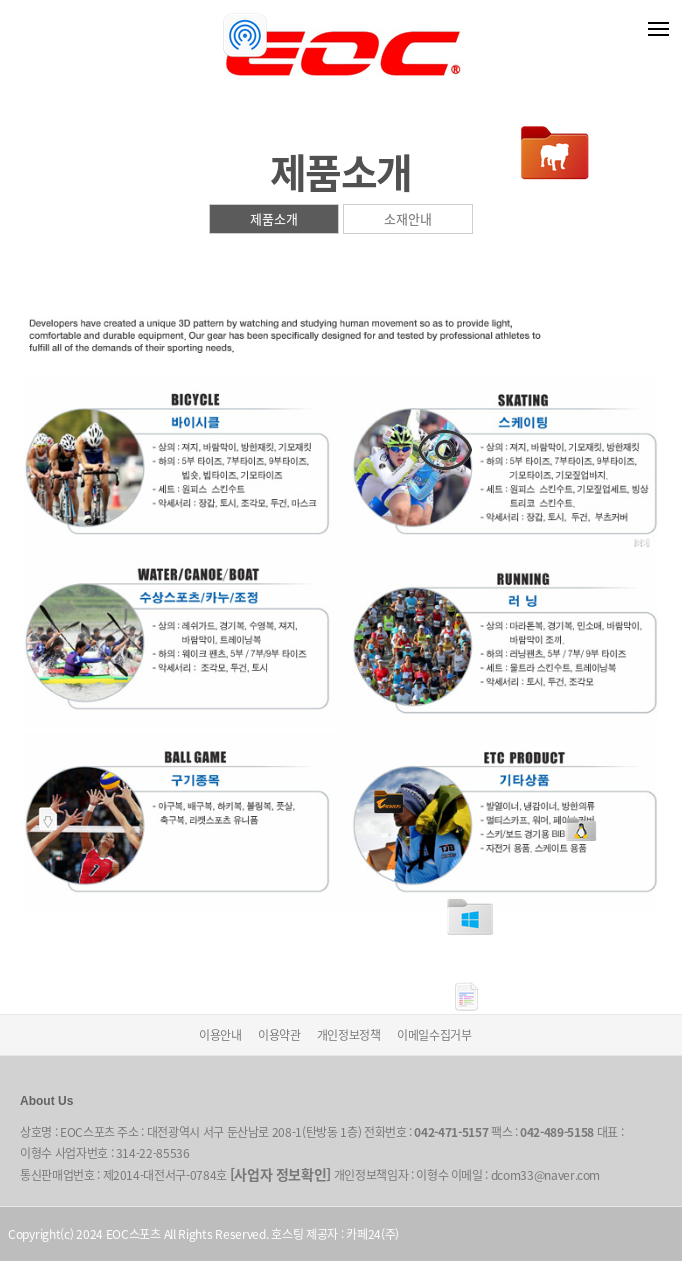  What do you see at coordinates (466, 996) in the screenshot?
I see `access developer tools and settings` at bounding box center [466, 996].